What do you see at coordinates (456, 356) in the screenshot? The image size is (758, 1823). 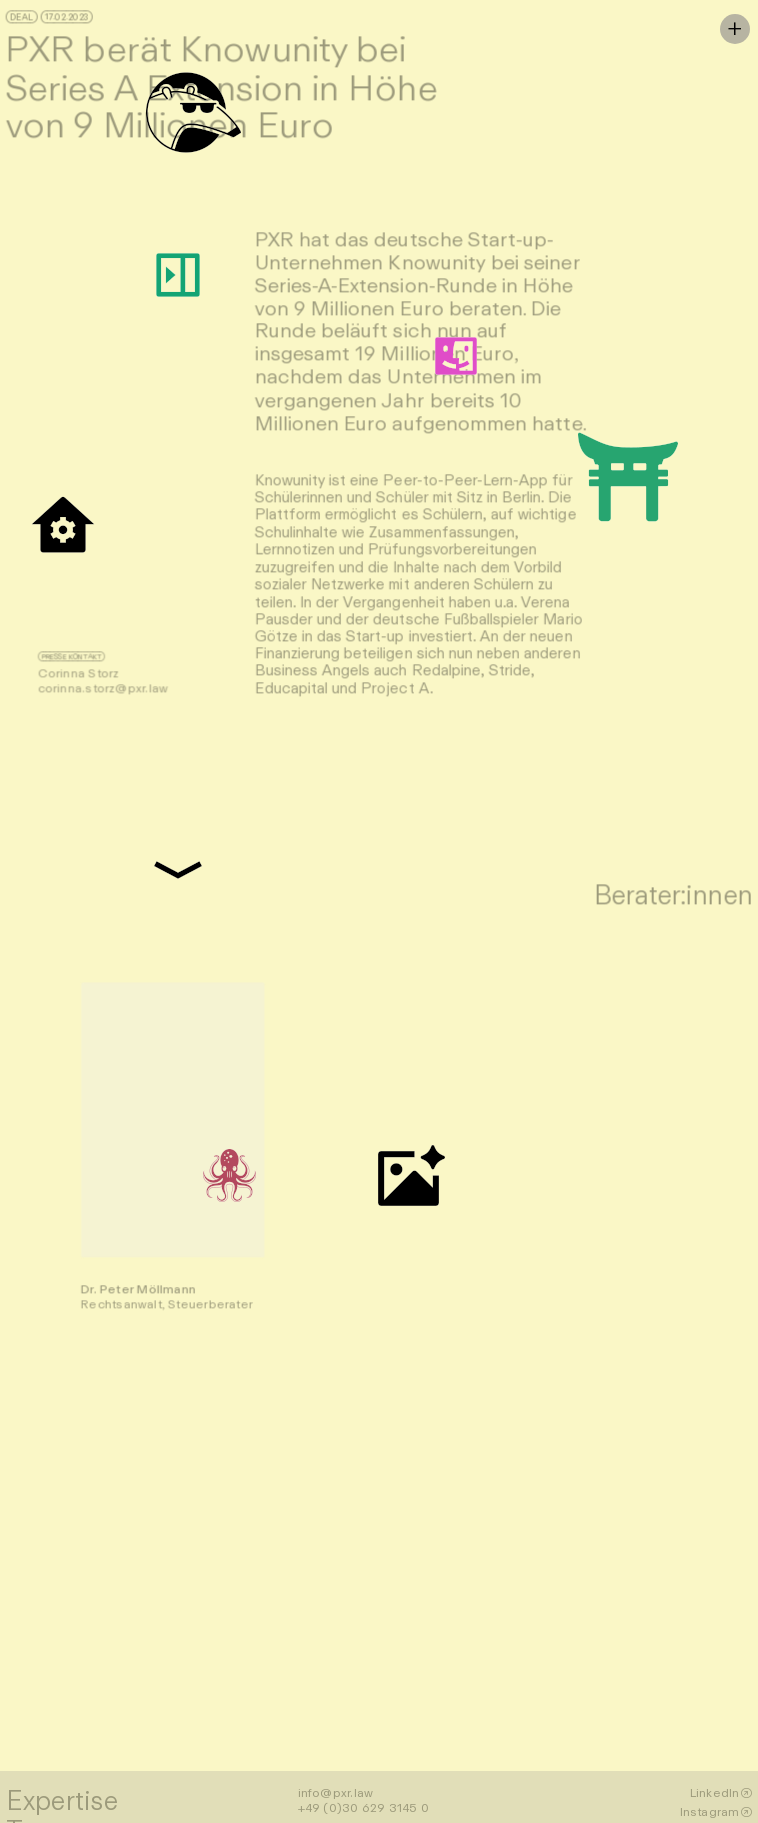 I see `open finder to browse files and folders` at bounding box center [456, 356].